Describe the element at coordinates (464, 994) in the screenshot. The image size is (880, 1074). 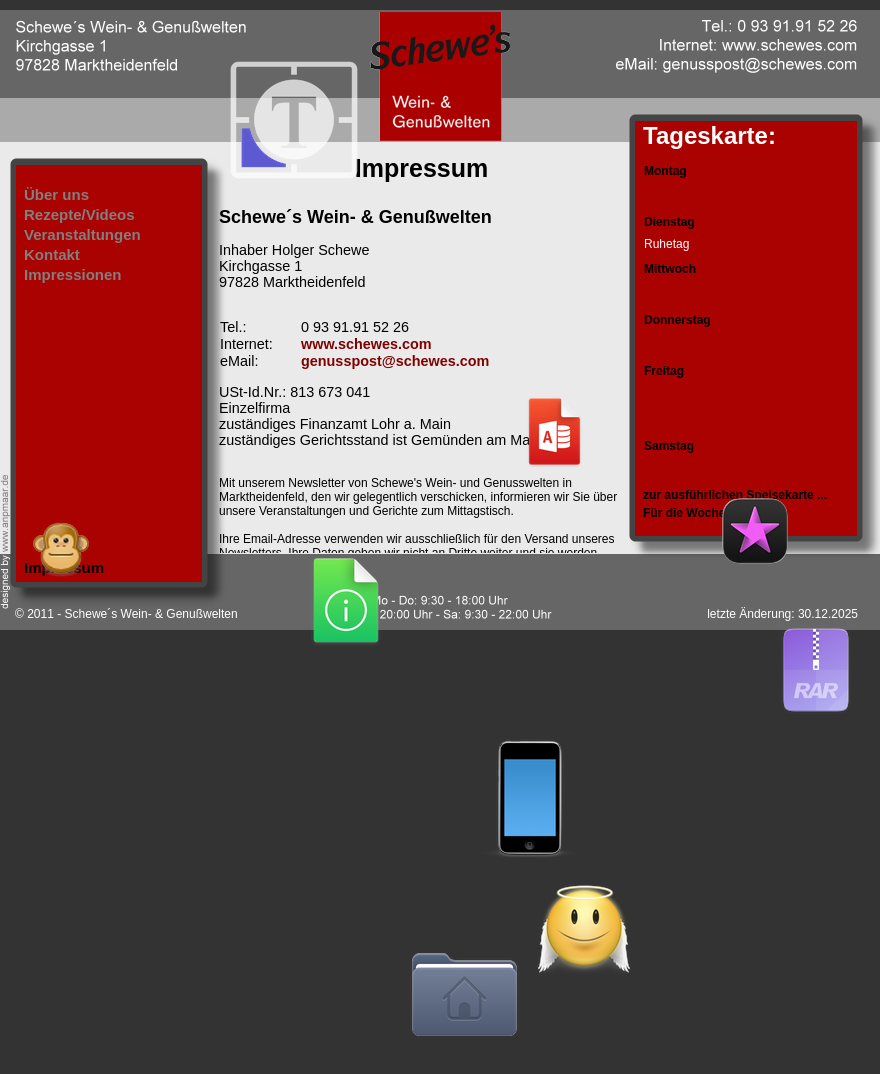
I see `open your home folder` at that location.